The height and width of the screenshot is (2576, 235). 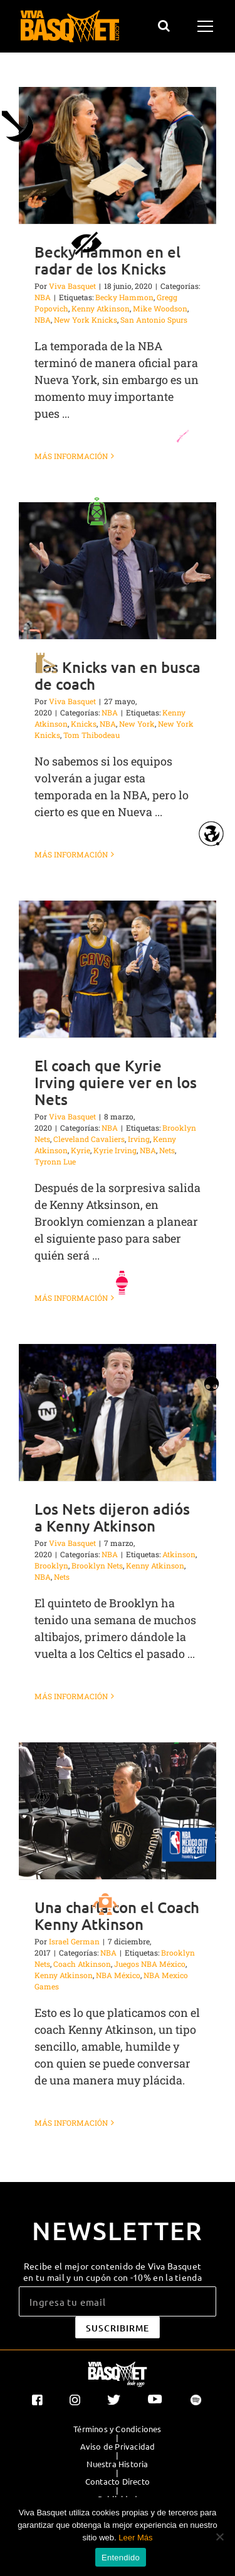 What do you see at coordinates (46, 663) in the screenshot?
I see `access castle or fortress features in a game` at bounding box center [46, 663].